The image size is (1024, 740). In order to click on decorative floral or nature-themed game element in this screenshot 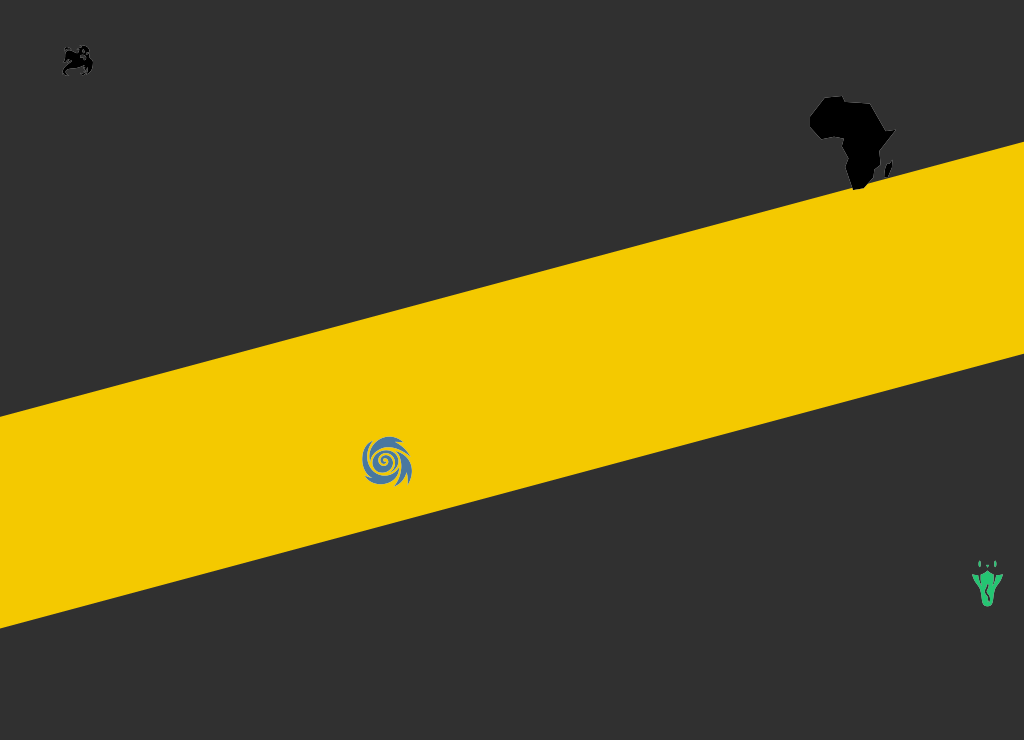, I will do `click(387, 462)`.